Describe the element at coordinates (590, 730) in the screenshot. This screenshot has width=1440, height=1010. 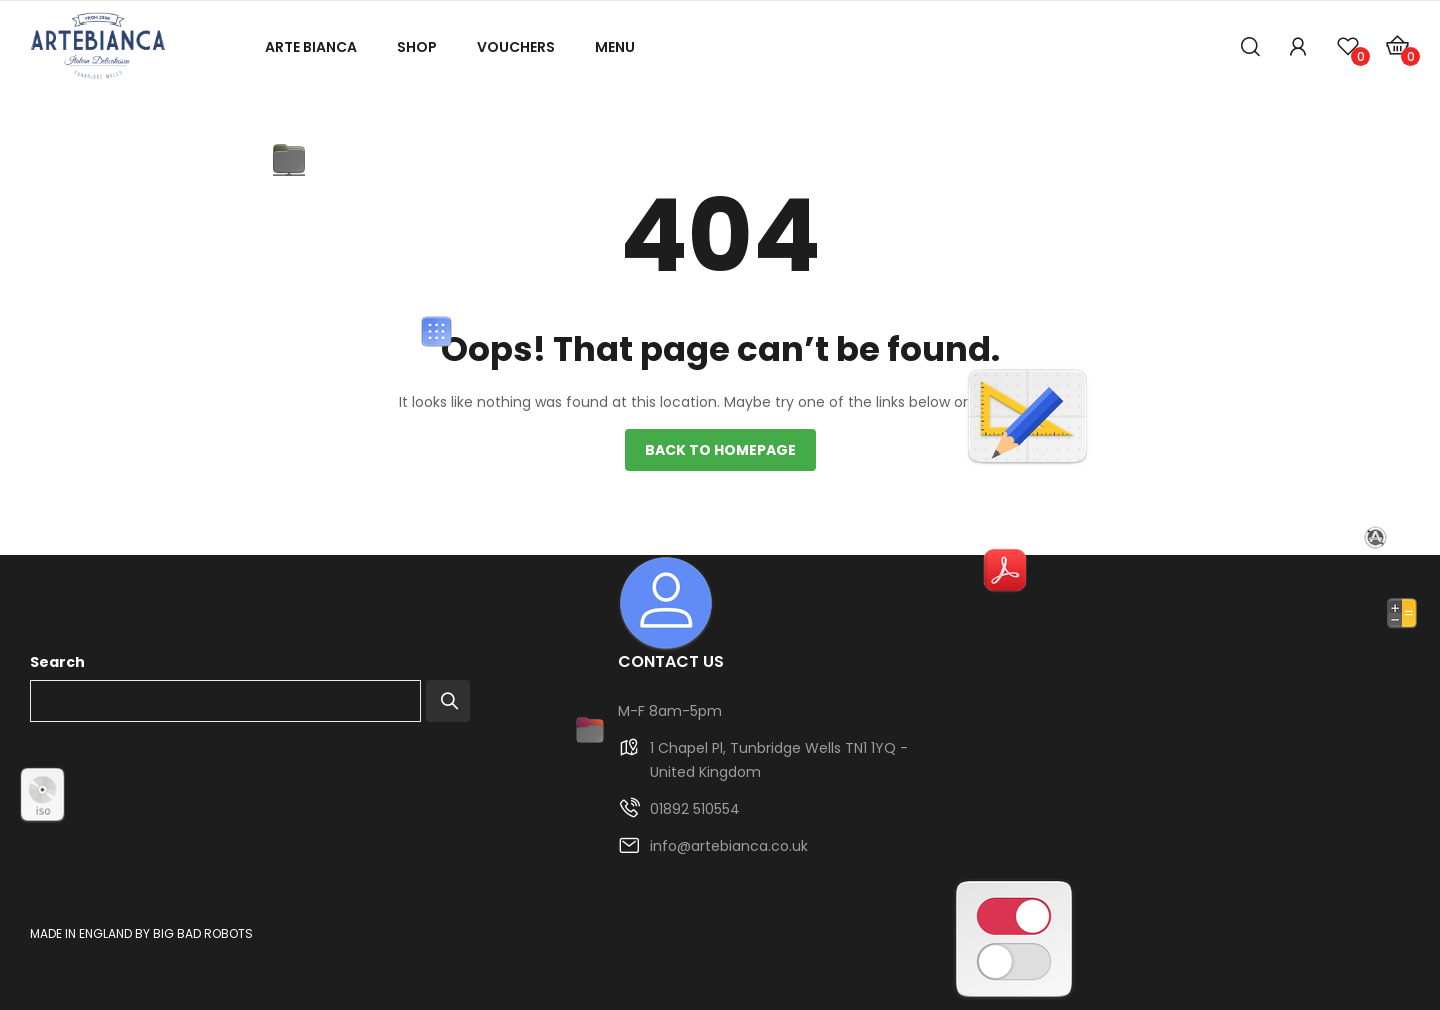
I see `open folder containing files or documents` at that location.